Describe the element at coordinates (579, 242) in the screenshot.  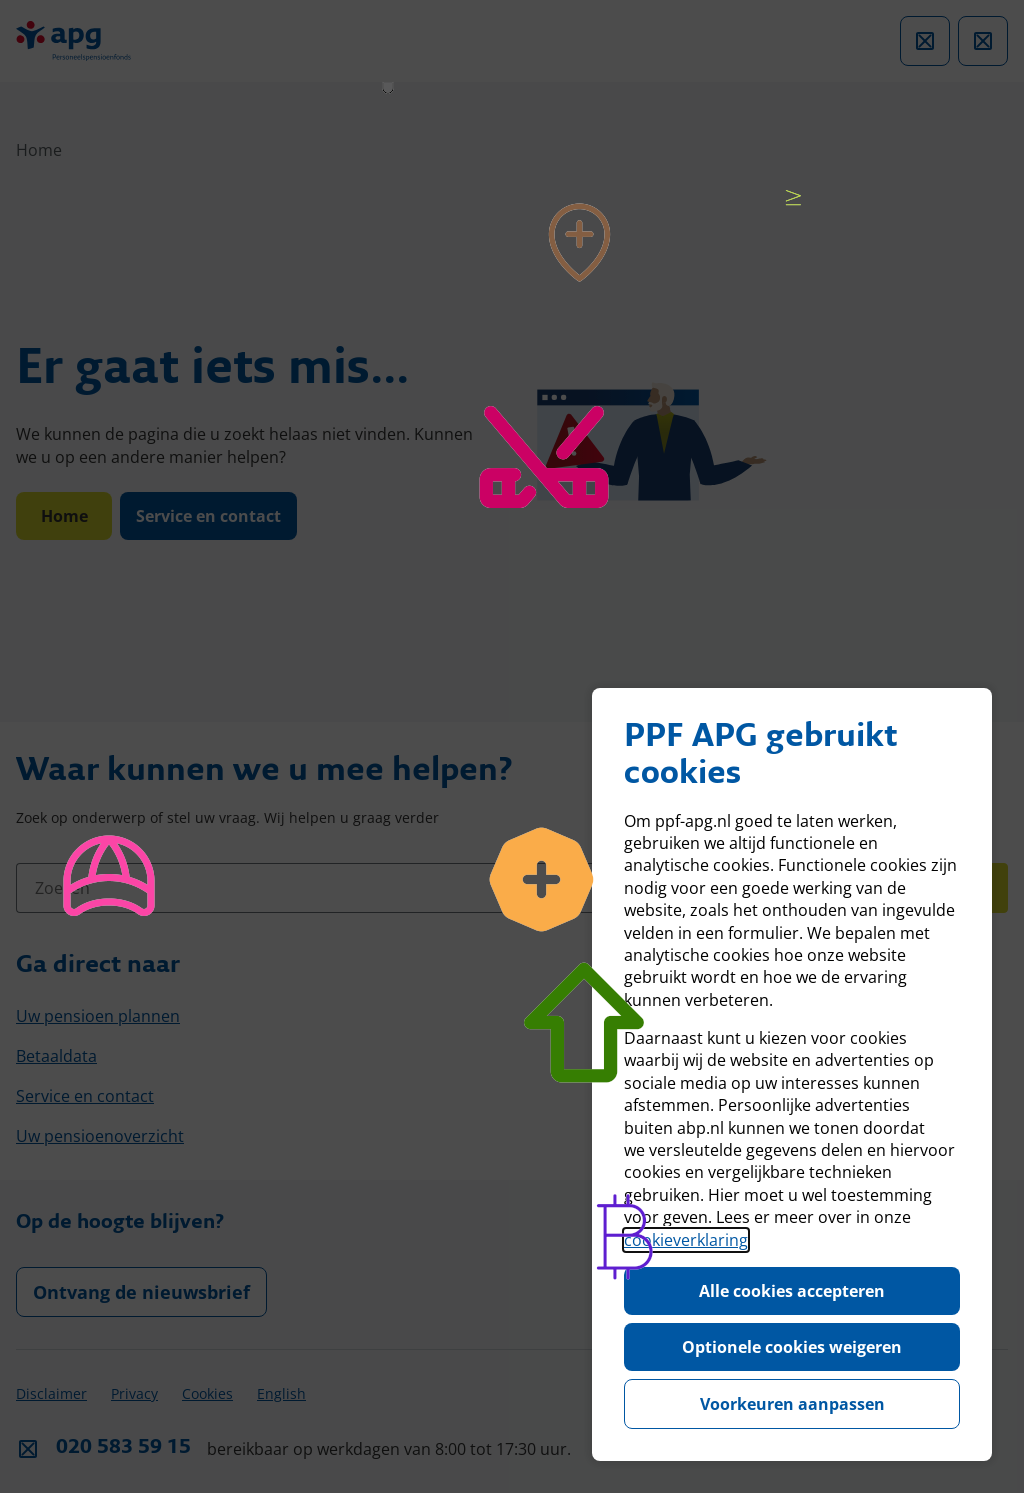
I see `add a new location pin` at that location.